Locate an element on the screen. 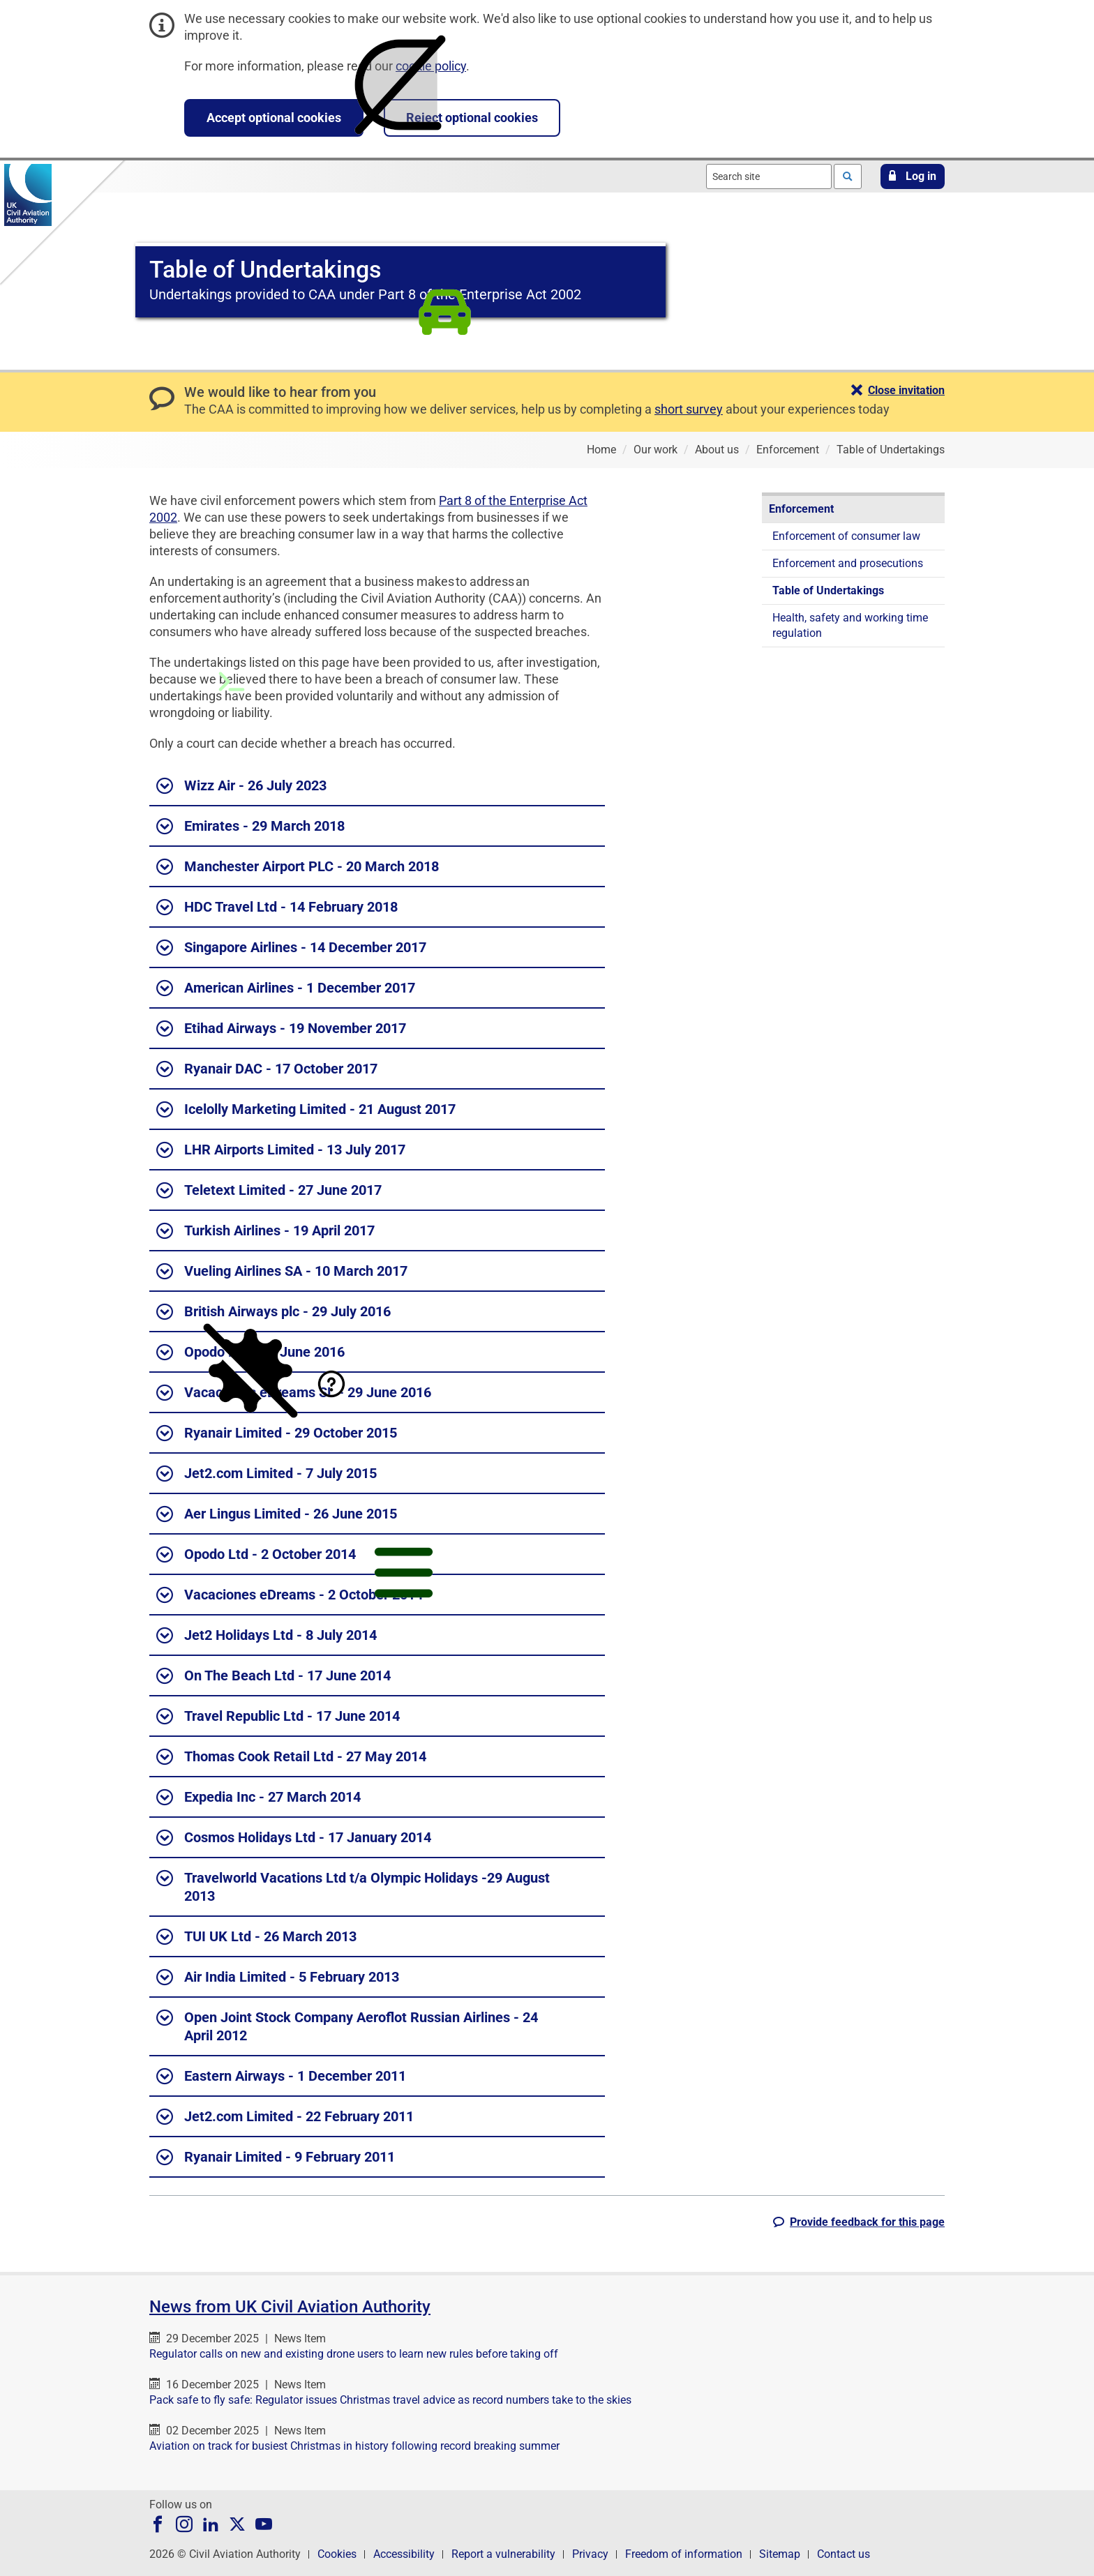 The image size is (1094, 2576). indicates a set is not a subset of another in mathematical notation is located at coordinates (400, 84).